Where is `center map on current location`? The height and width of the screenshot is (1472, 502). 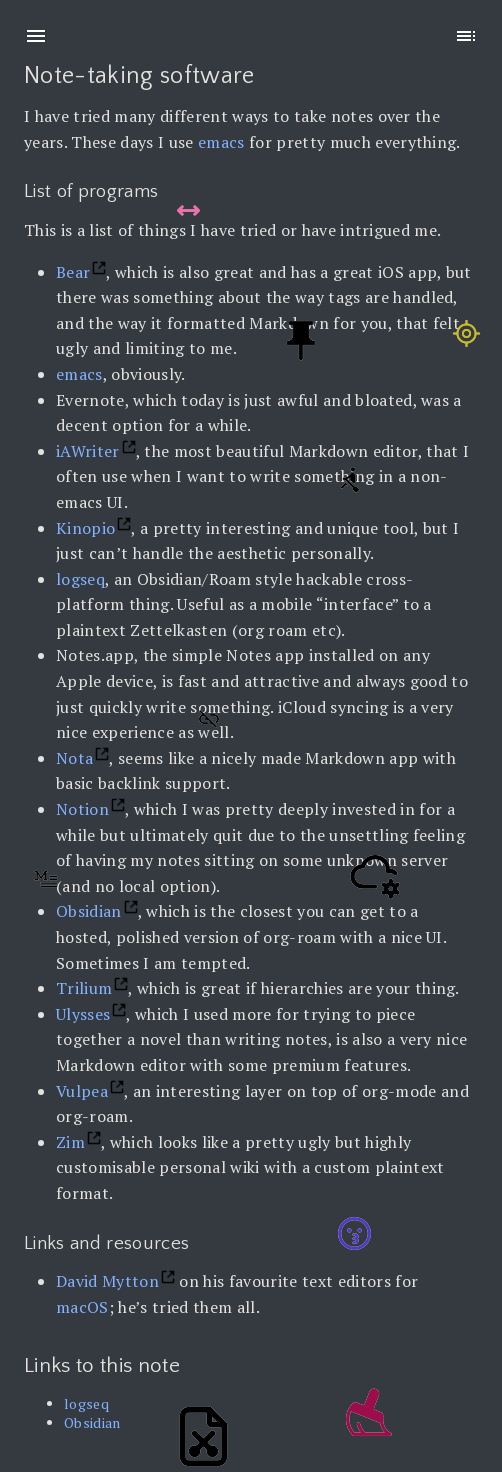 center map on current location is located at coordinates (466, 333).